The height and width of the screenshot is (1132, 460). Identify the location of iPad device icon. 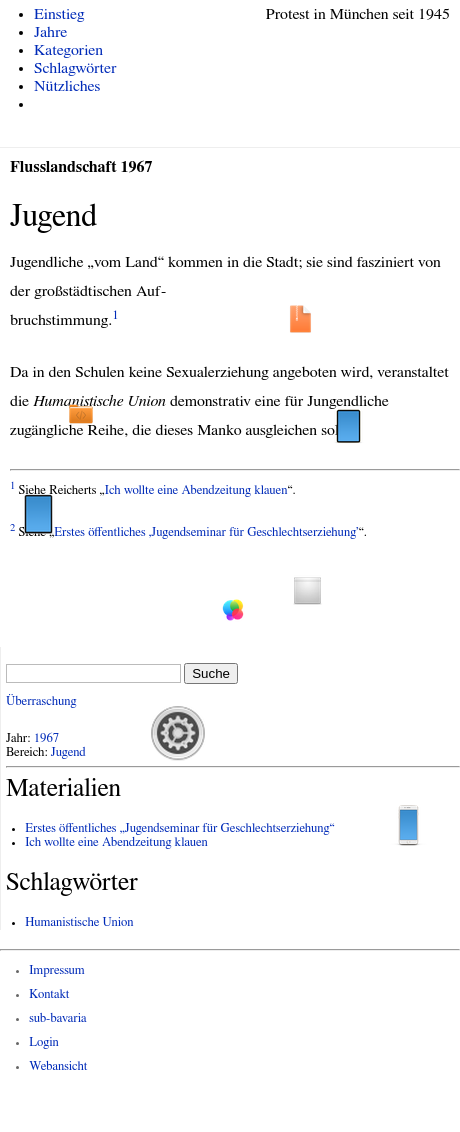
(348, 426).